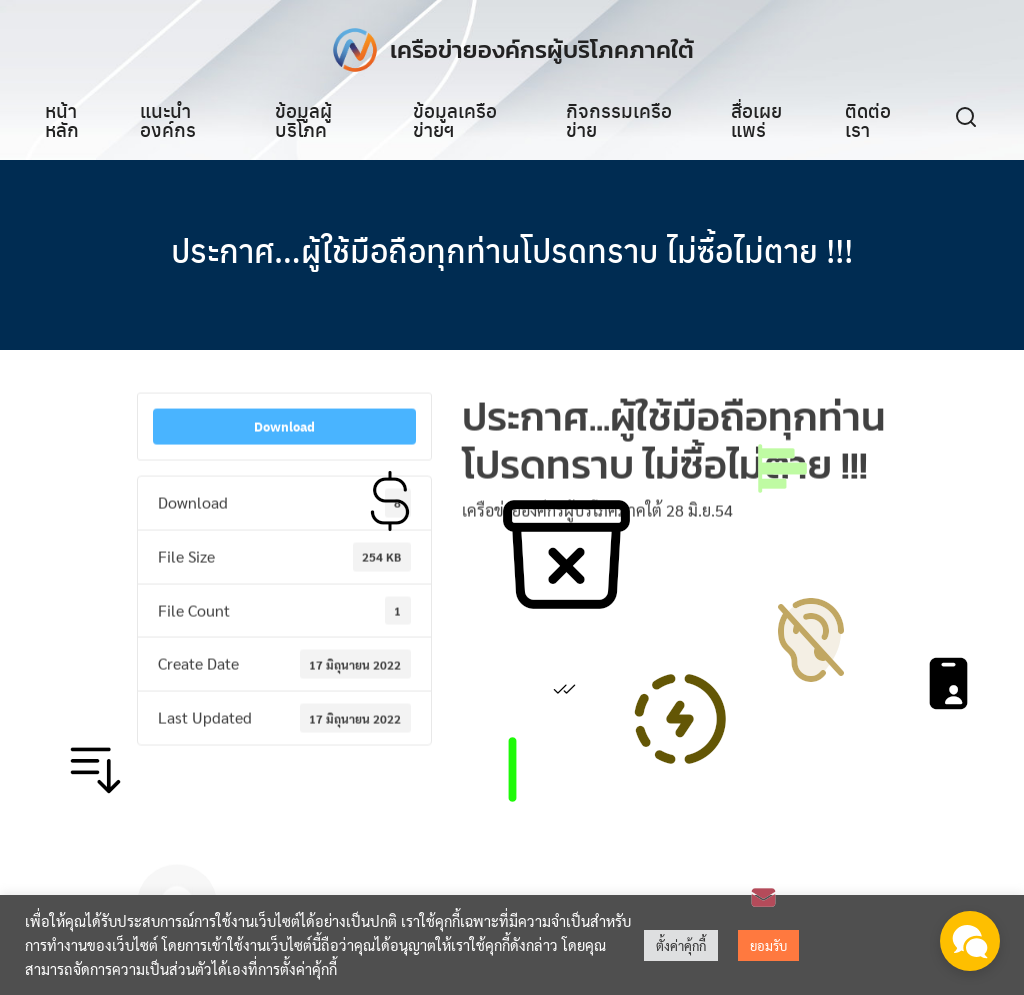 This screenshot has width=1024, height=995. I want to click on charging in progress, so click(680, 719).